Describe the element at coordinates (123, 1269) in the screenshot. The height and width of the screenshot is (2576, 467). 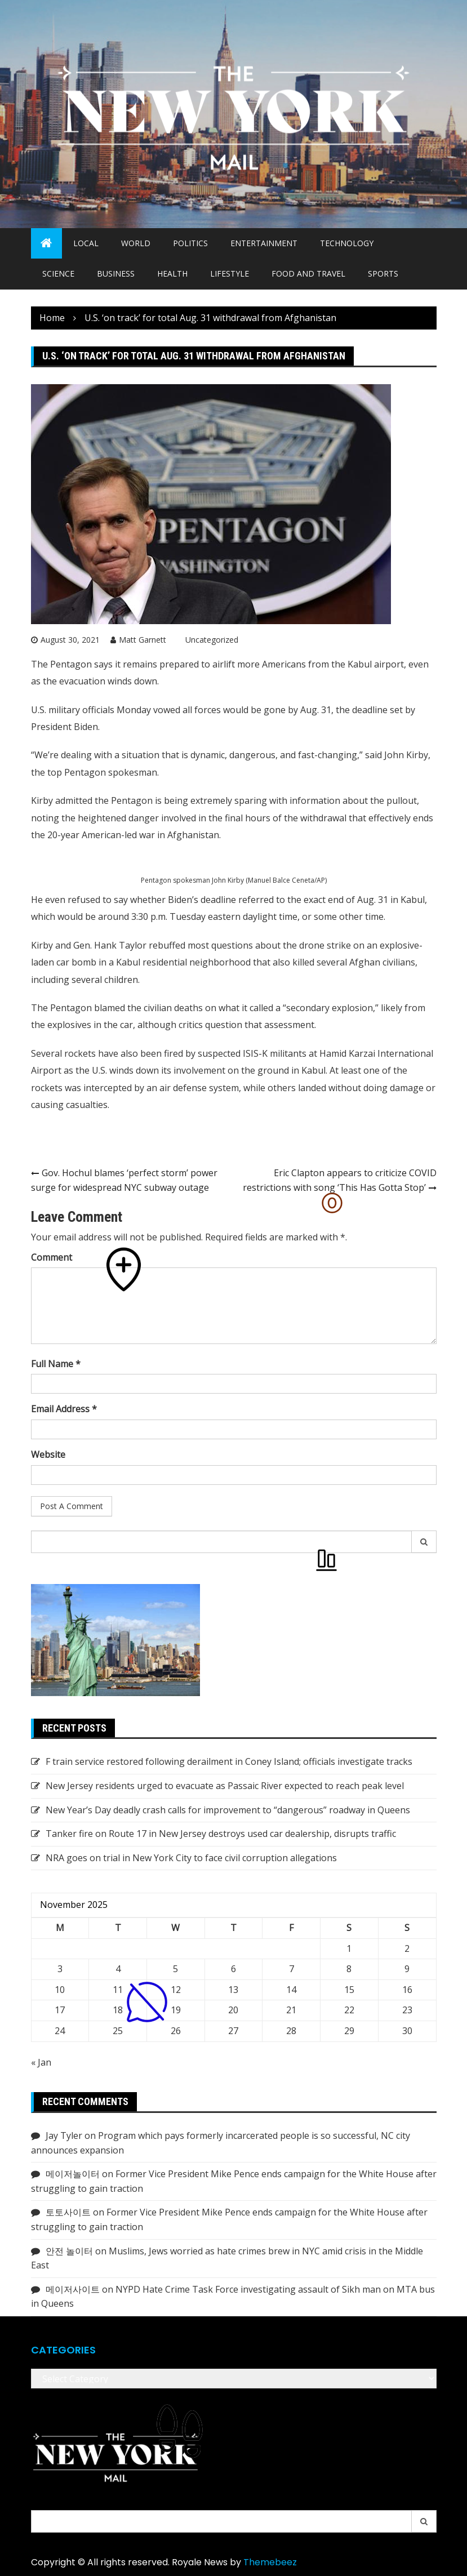
I see `add a new location pin` at that location.